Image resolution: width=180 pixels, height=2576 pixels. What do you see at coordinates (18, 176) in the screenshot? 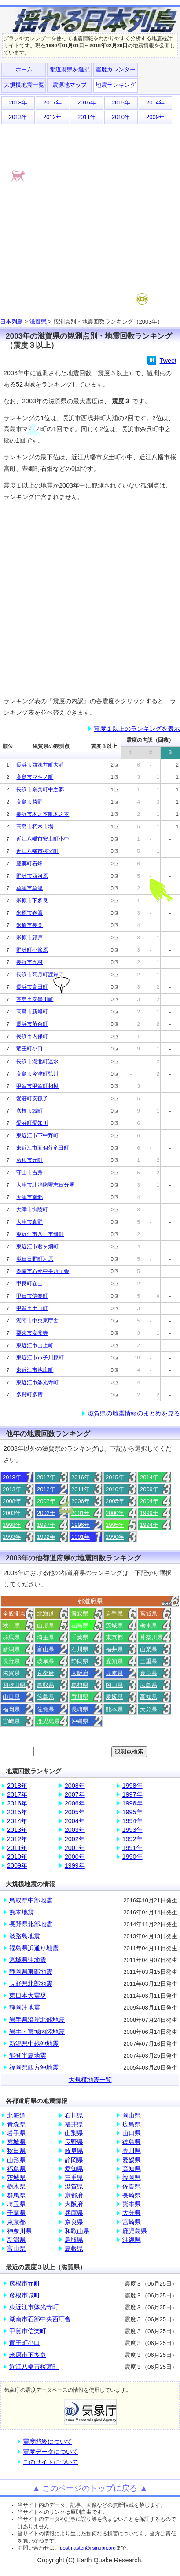
I see `indicates a cat or pet-related category` at bounding box center [18, 176].